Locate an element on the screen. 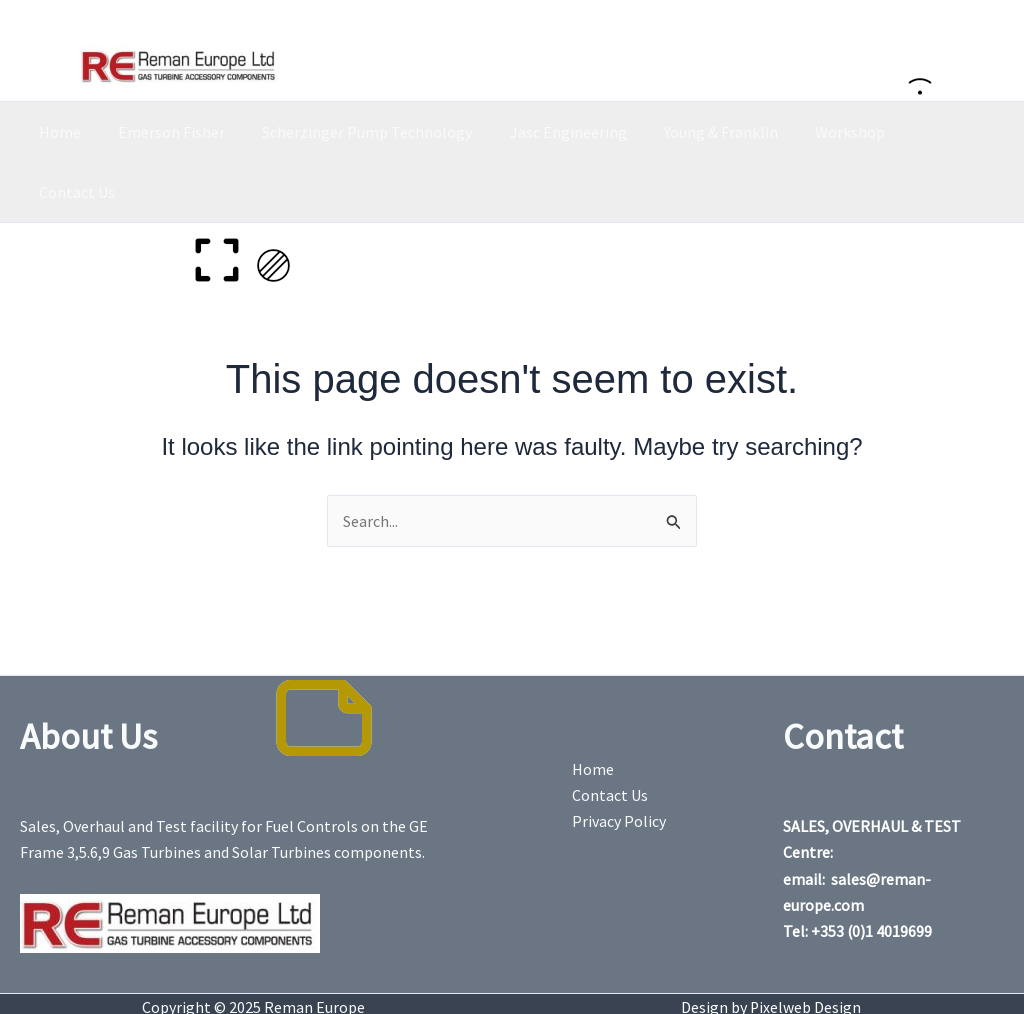 The image size is (1024, 1014). view document in landscape orientation is located at coordinates (324, 718).